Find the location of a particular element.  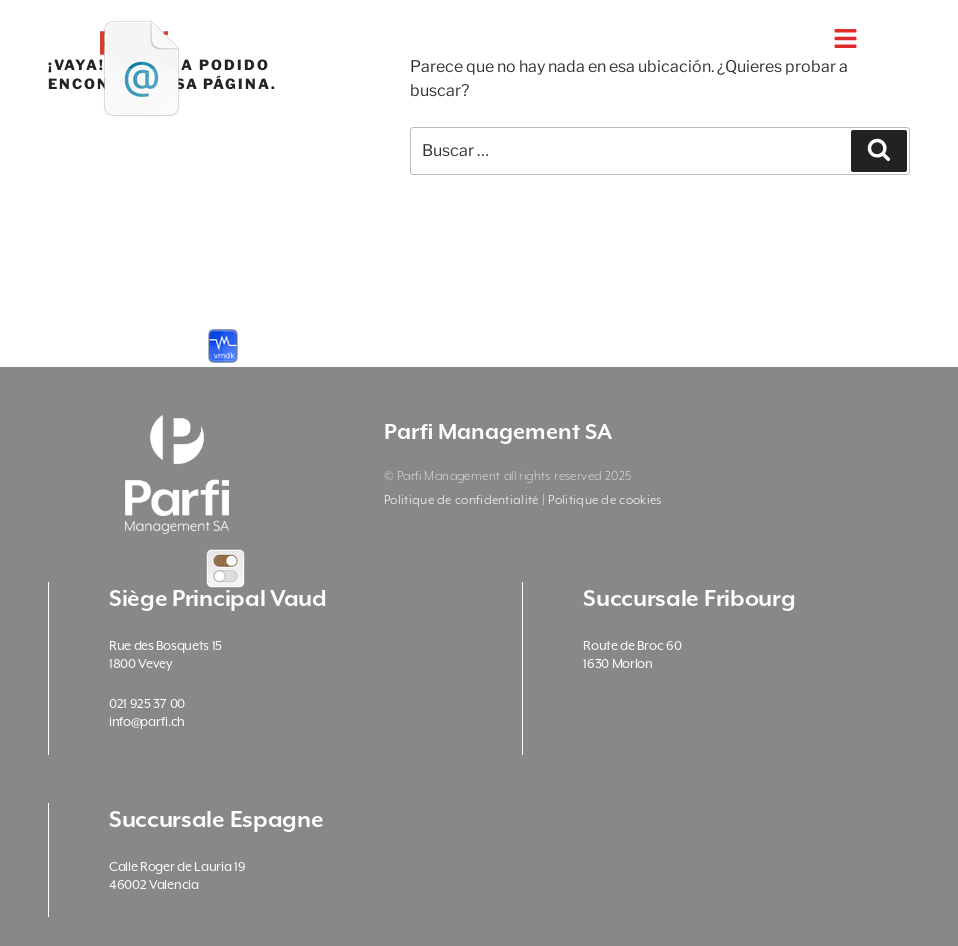

a virtualbox virtual machine disk file is located at coordinates (223, 346).